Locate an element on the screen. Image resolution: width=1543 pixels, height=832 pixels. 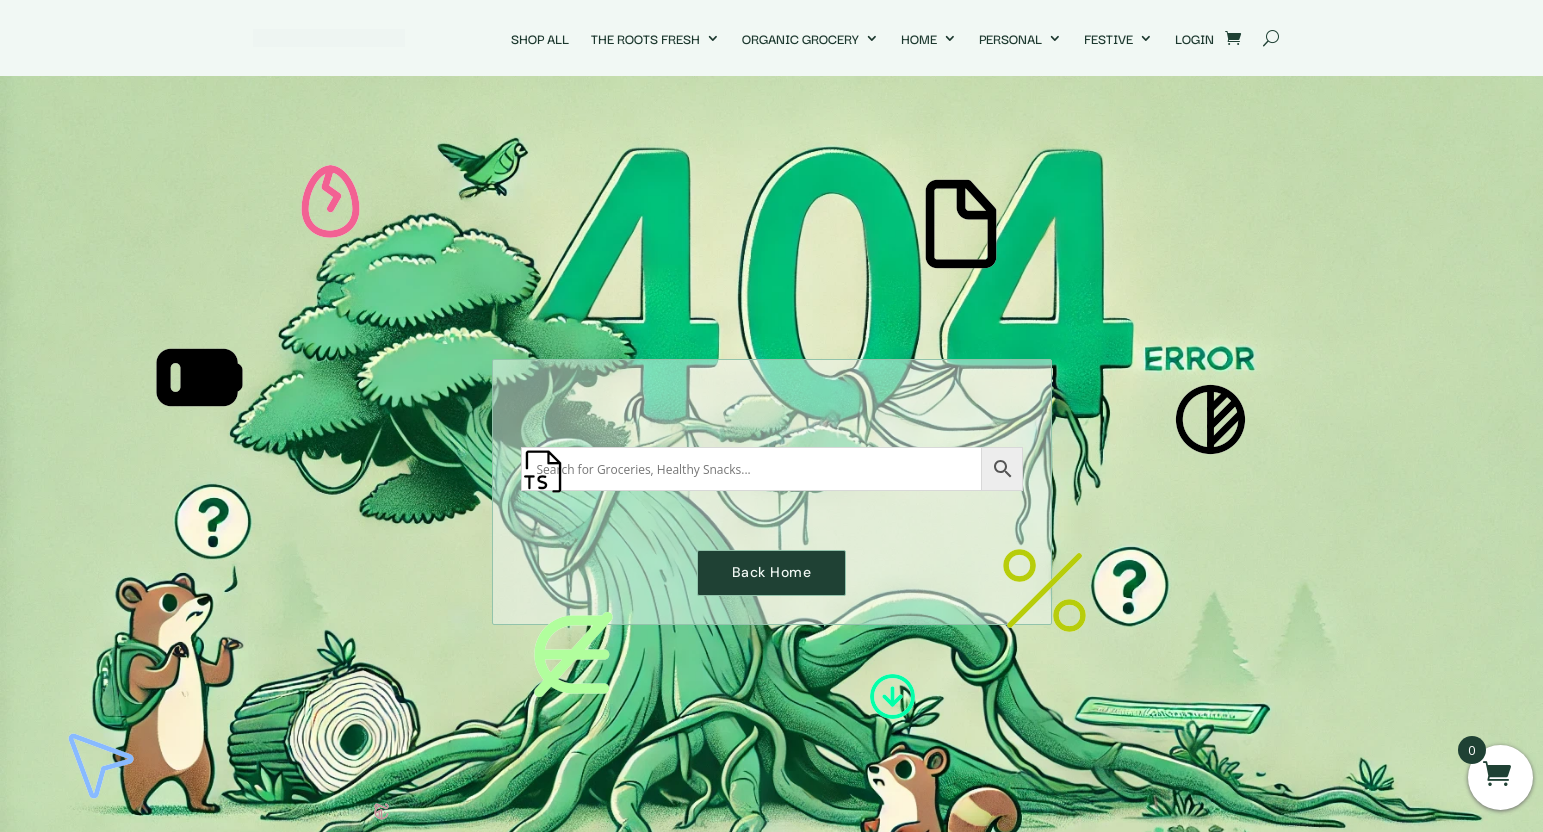
indicates a broken or damaged item is located at coordinates (330, 201).